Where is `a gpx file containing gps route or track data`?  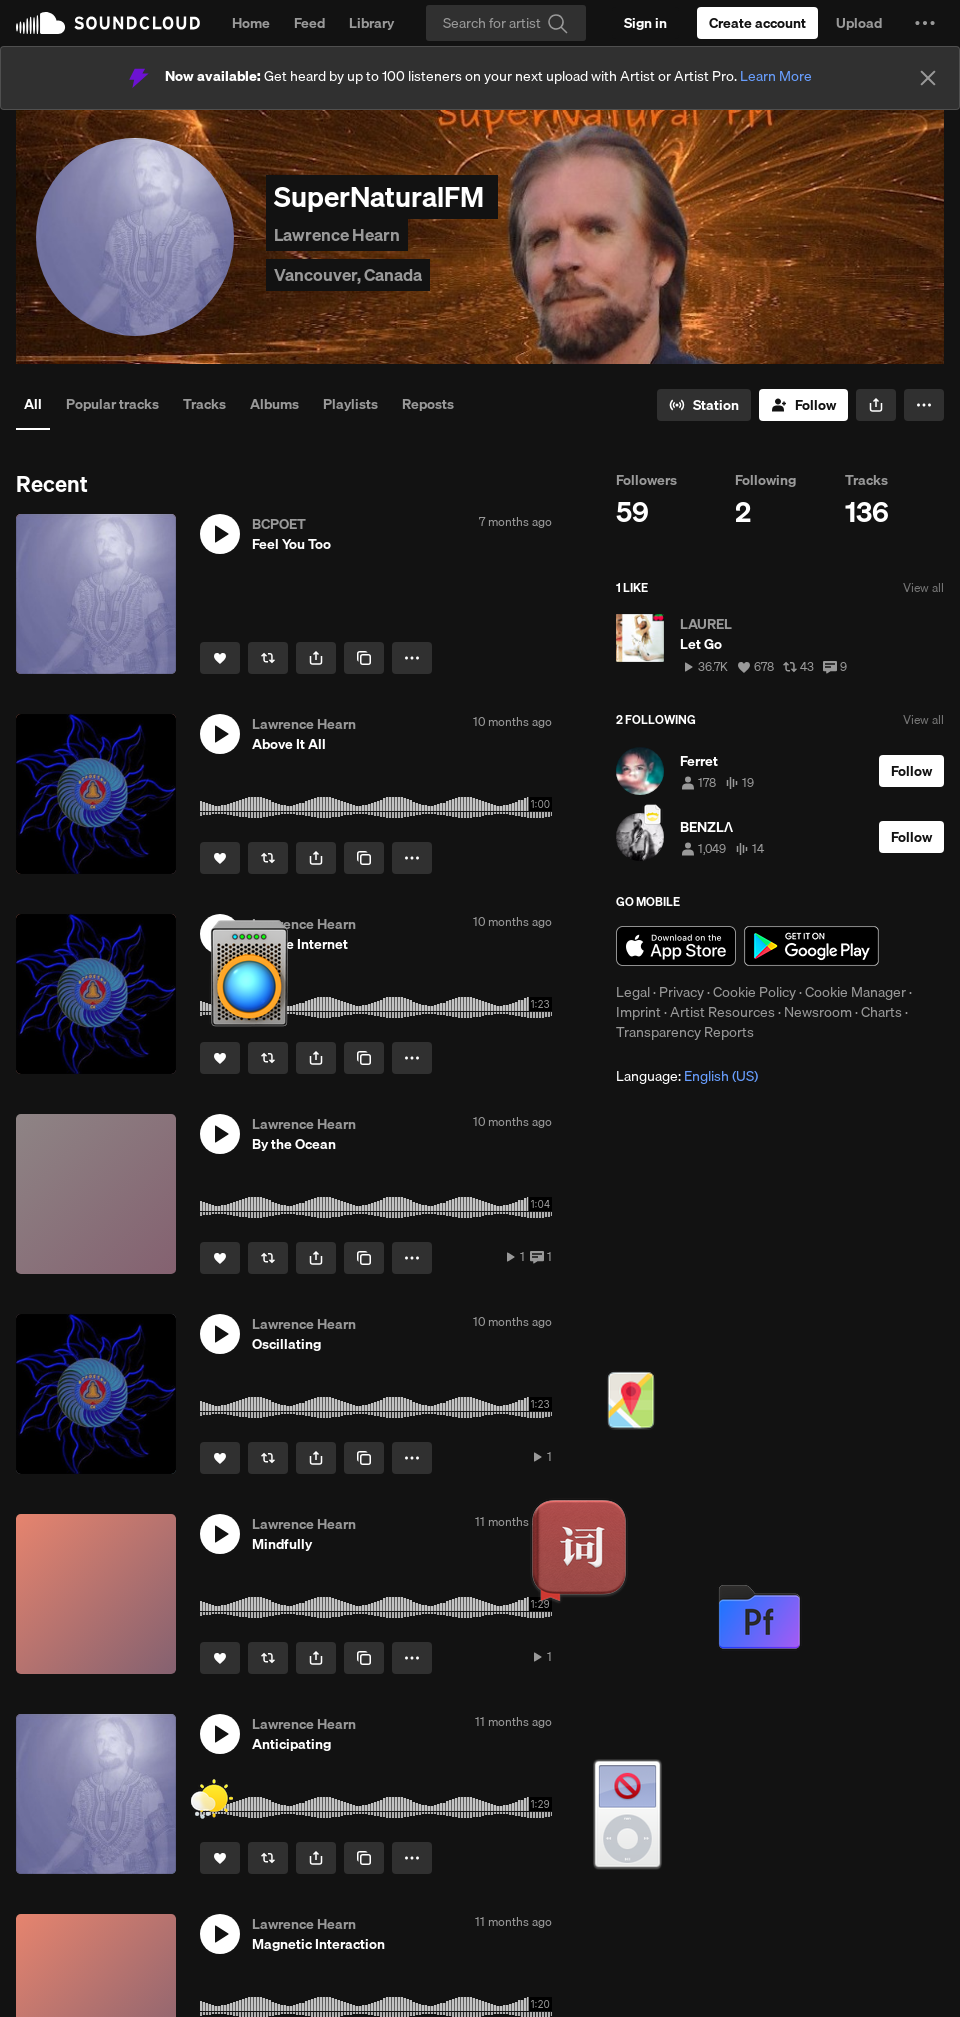
a gpx file containing gps route or track data is located at coordinates (631, 1400).